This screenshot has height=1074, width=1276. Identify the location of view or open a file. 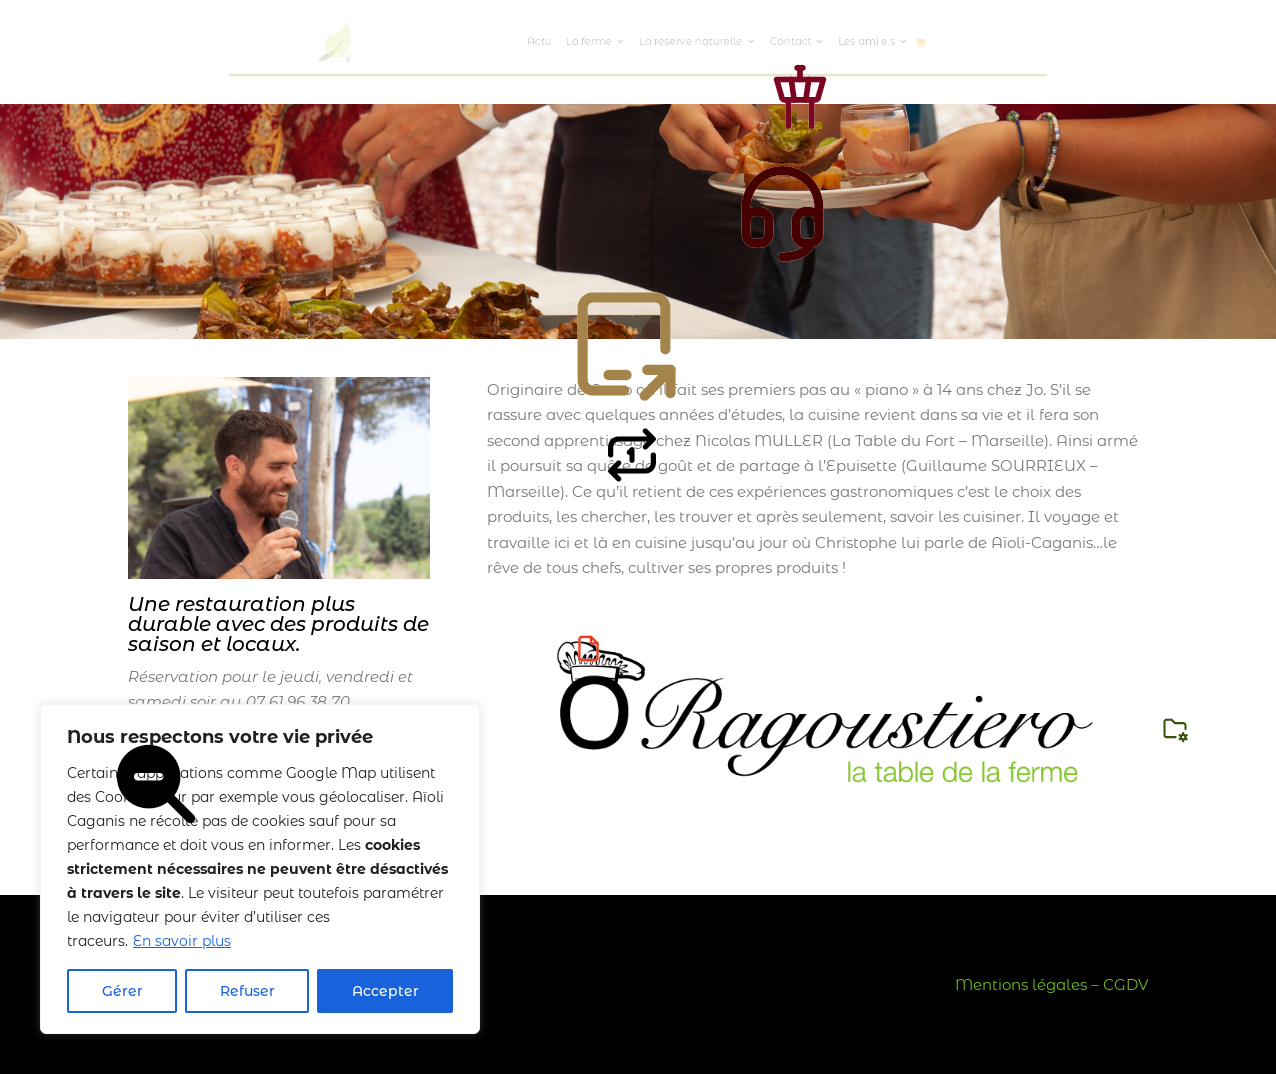
(588, 648).